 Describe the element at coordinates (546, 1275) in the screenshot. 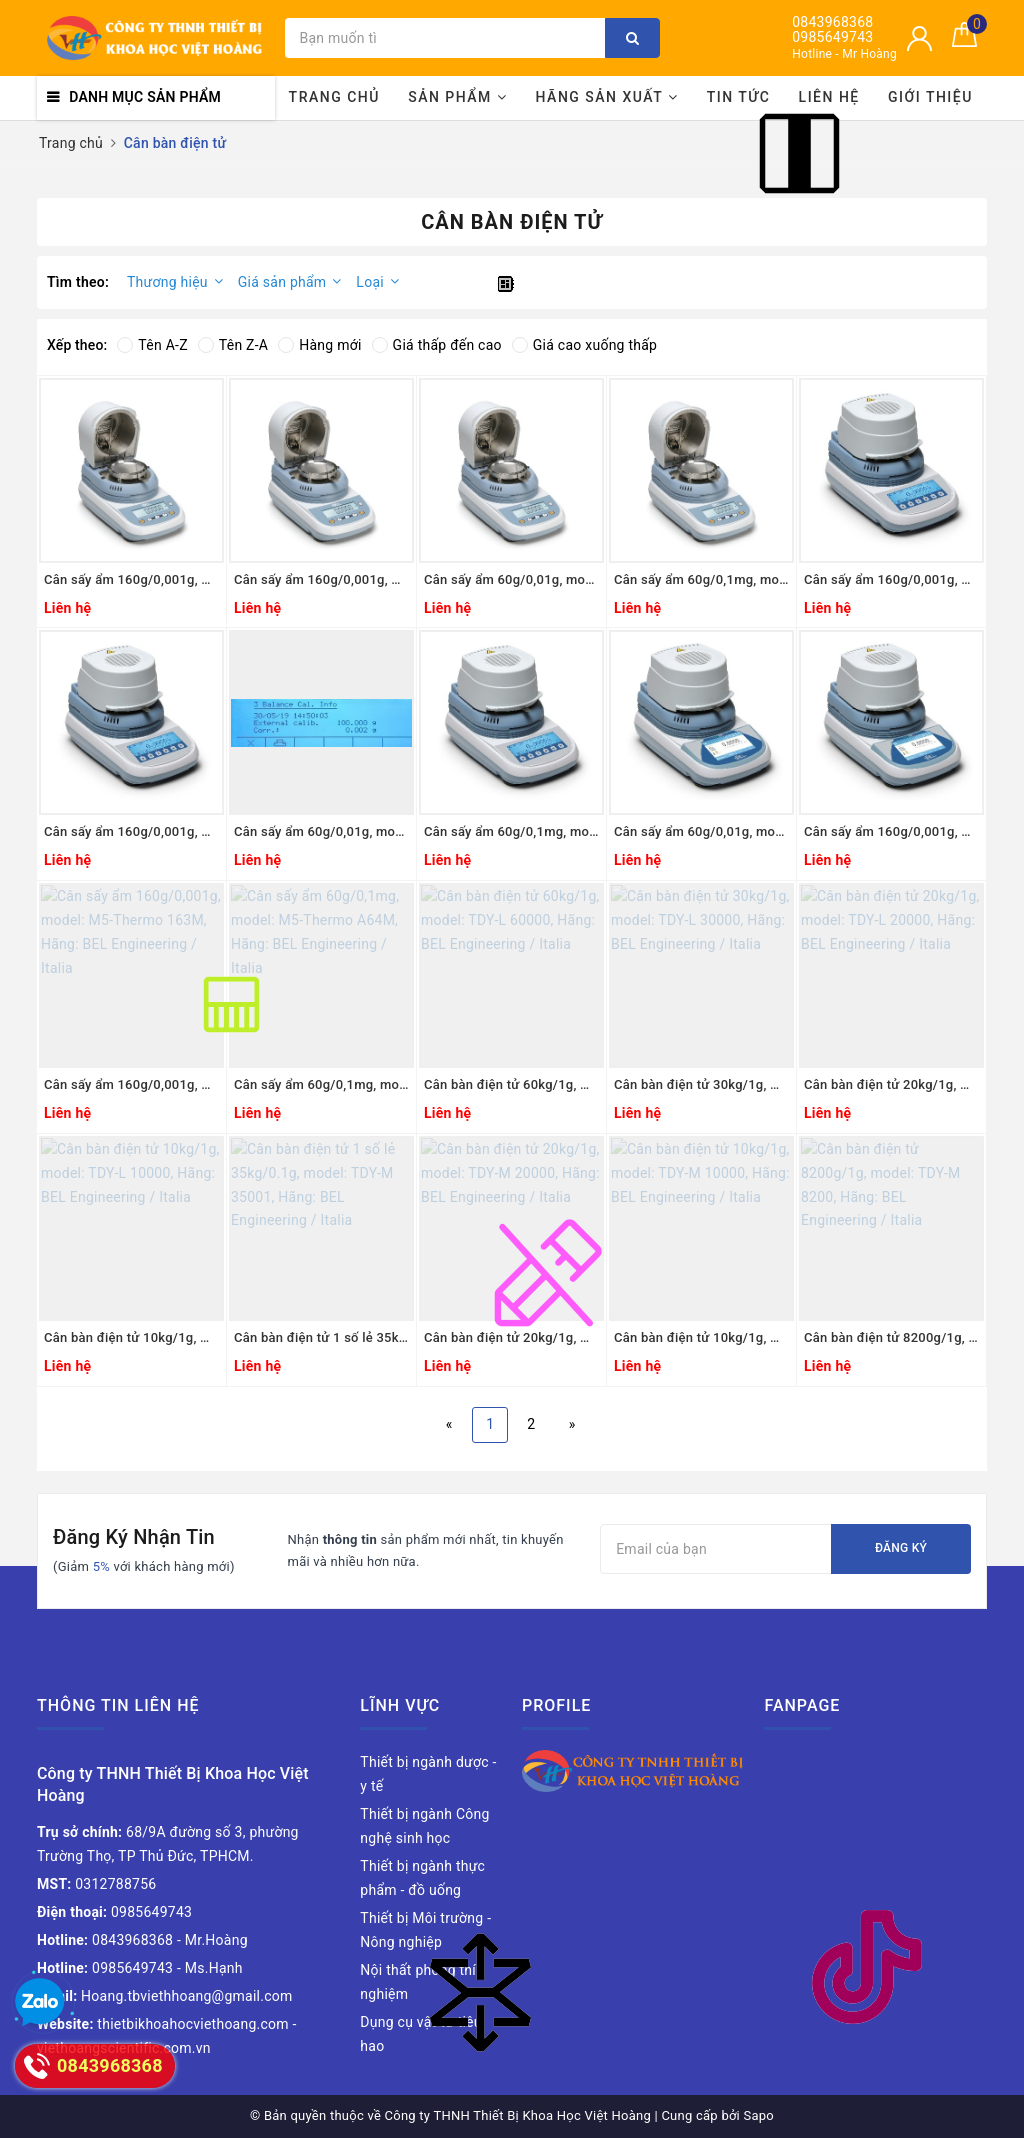

I see `editing is disabled or unavailable` at that location.